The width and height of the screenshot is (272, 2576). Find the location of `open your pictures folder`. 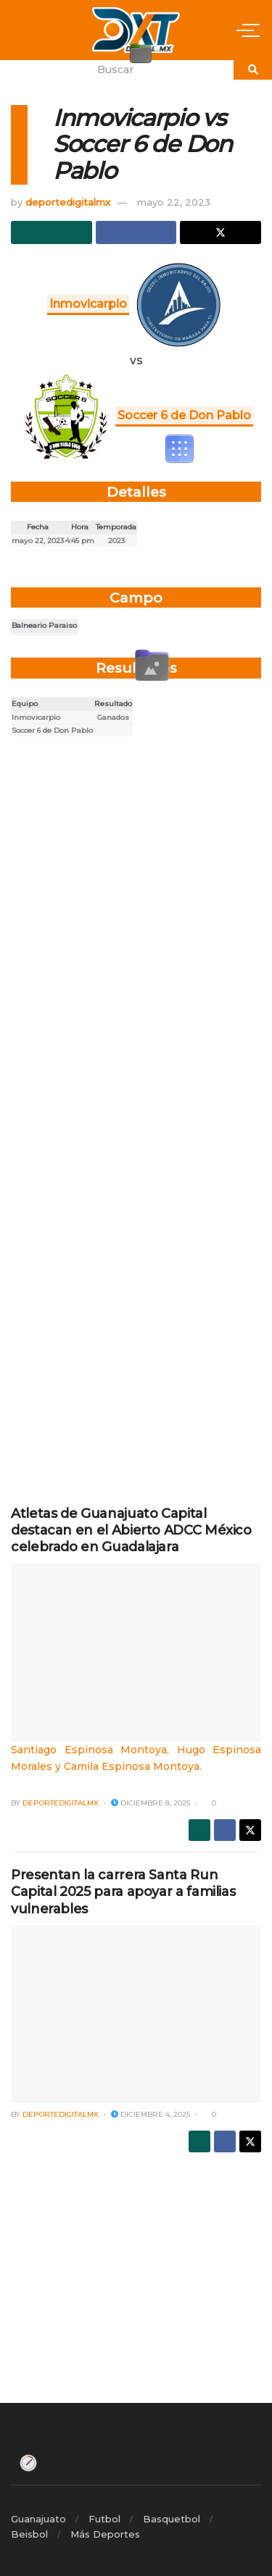

open your pictures folder is located at coordinates (152, 665).